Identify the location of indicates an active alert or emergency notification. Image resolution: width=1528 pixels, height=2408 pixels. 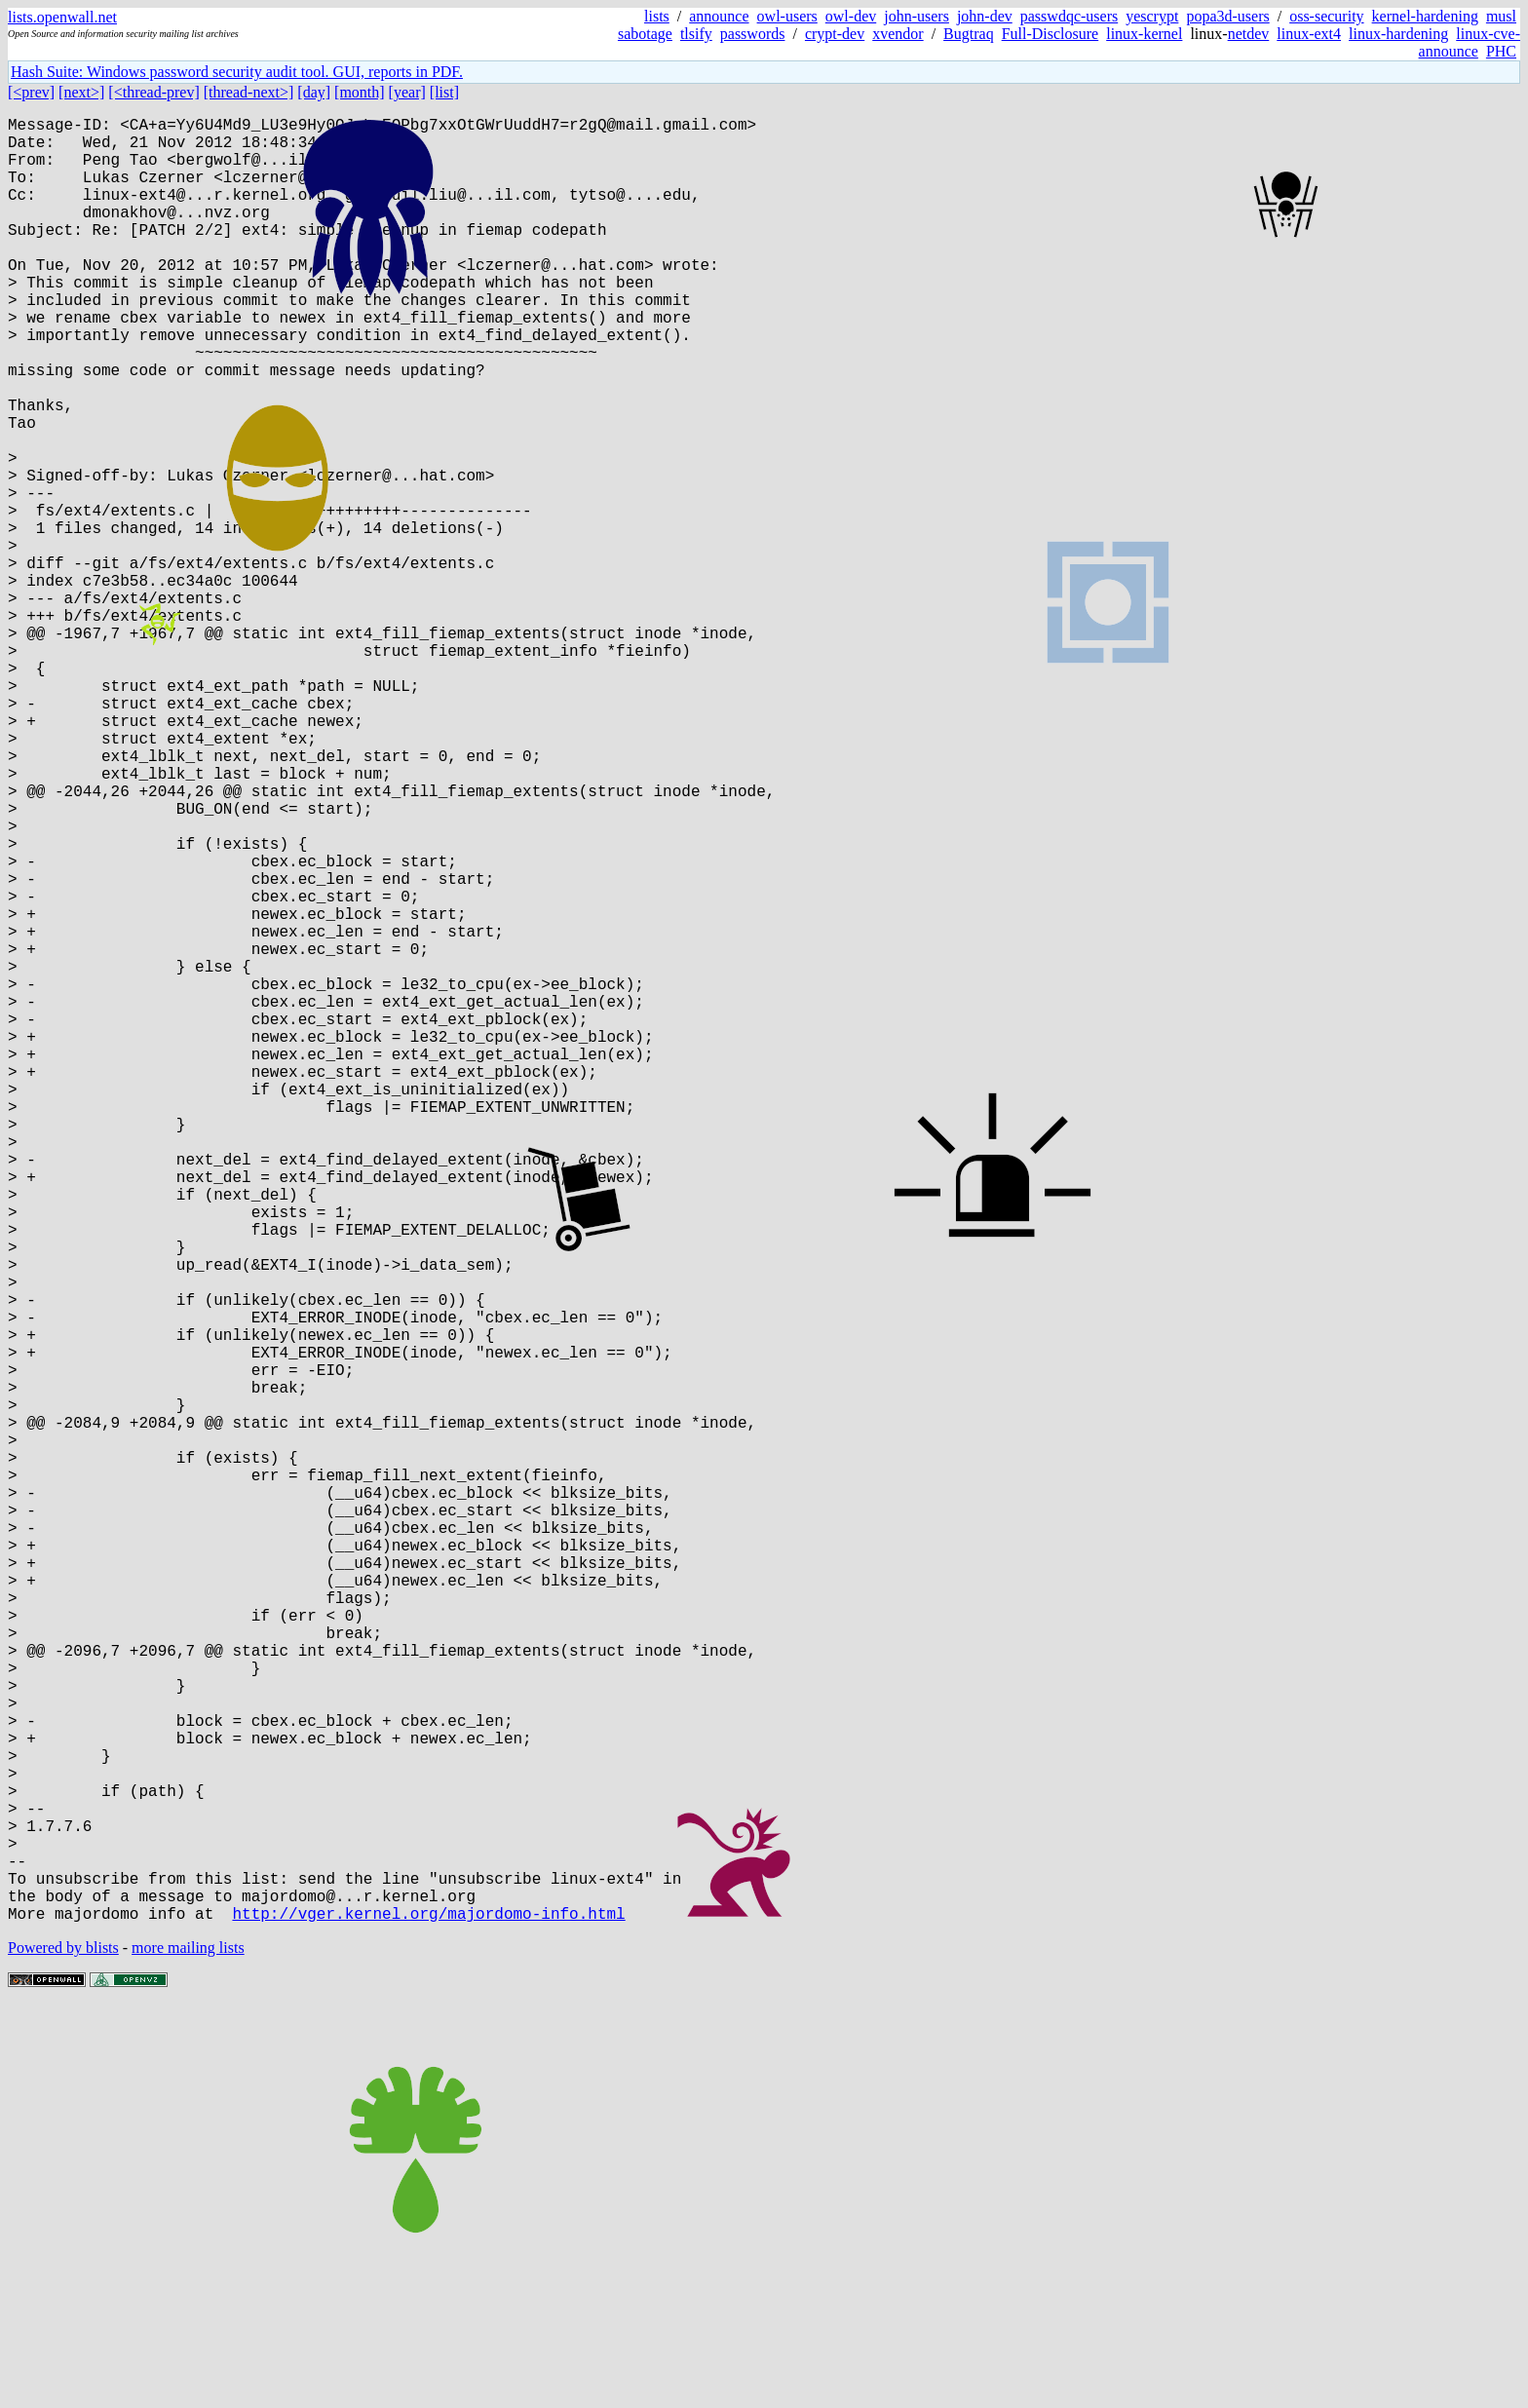
(992, 1165).